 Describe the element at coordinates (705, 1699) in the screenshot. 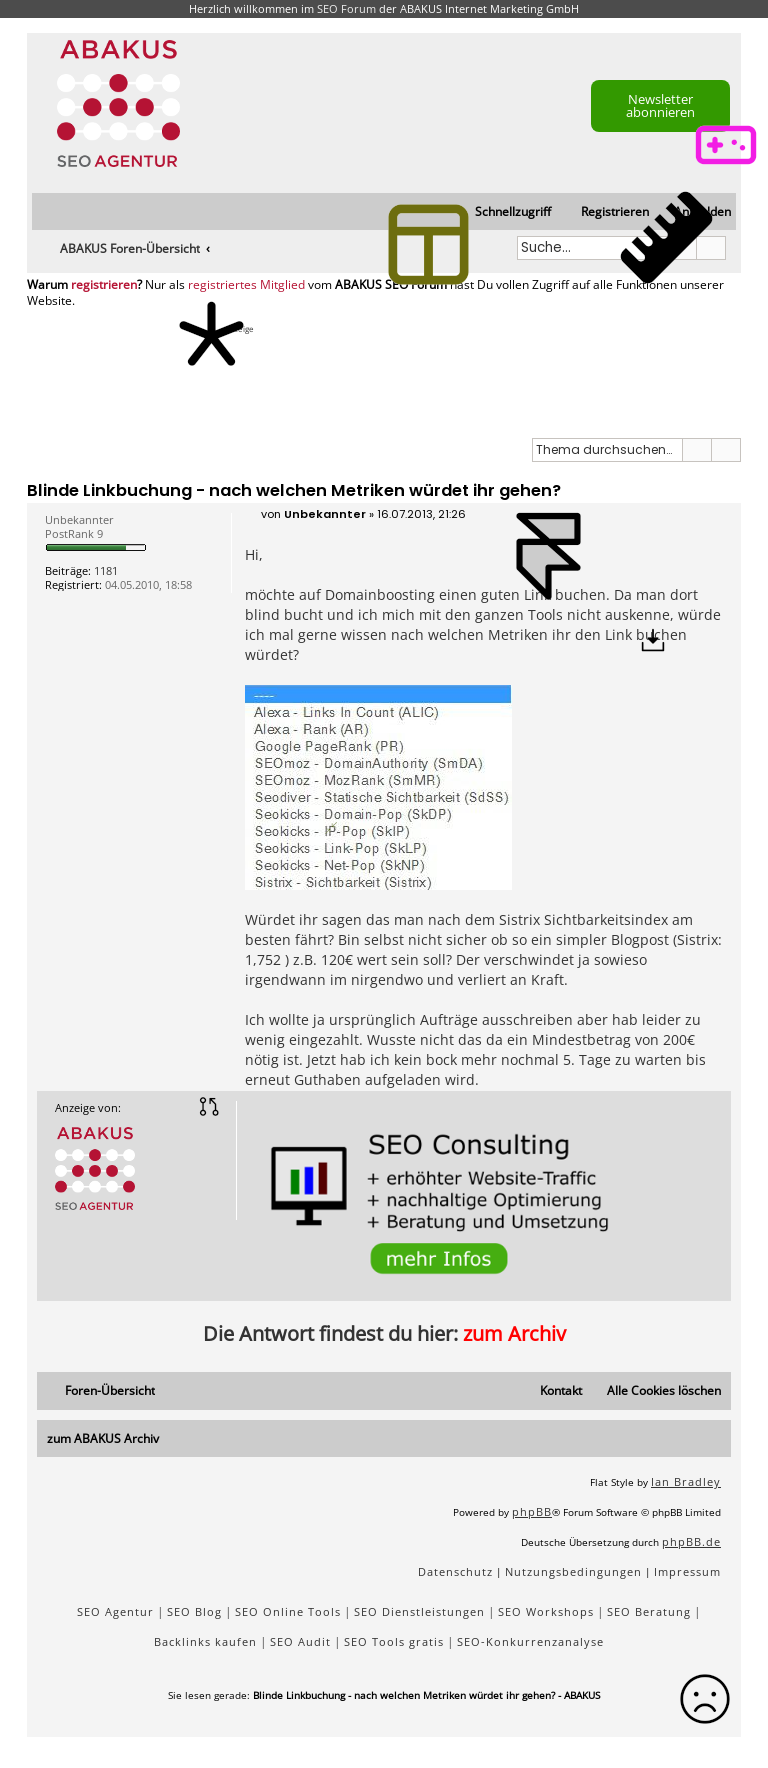

I see `indicate negative feedback or dissatisfaction` at that location.